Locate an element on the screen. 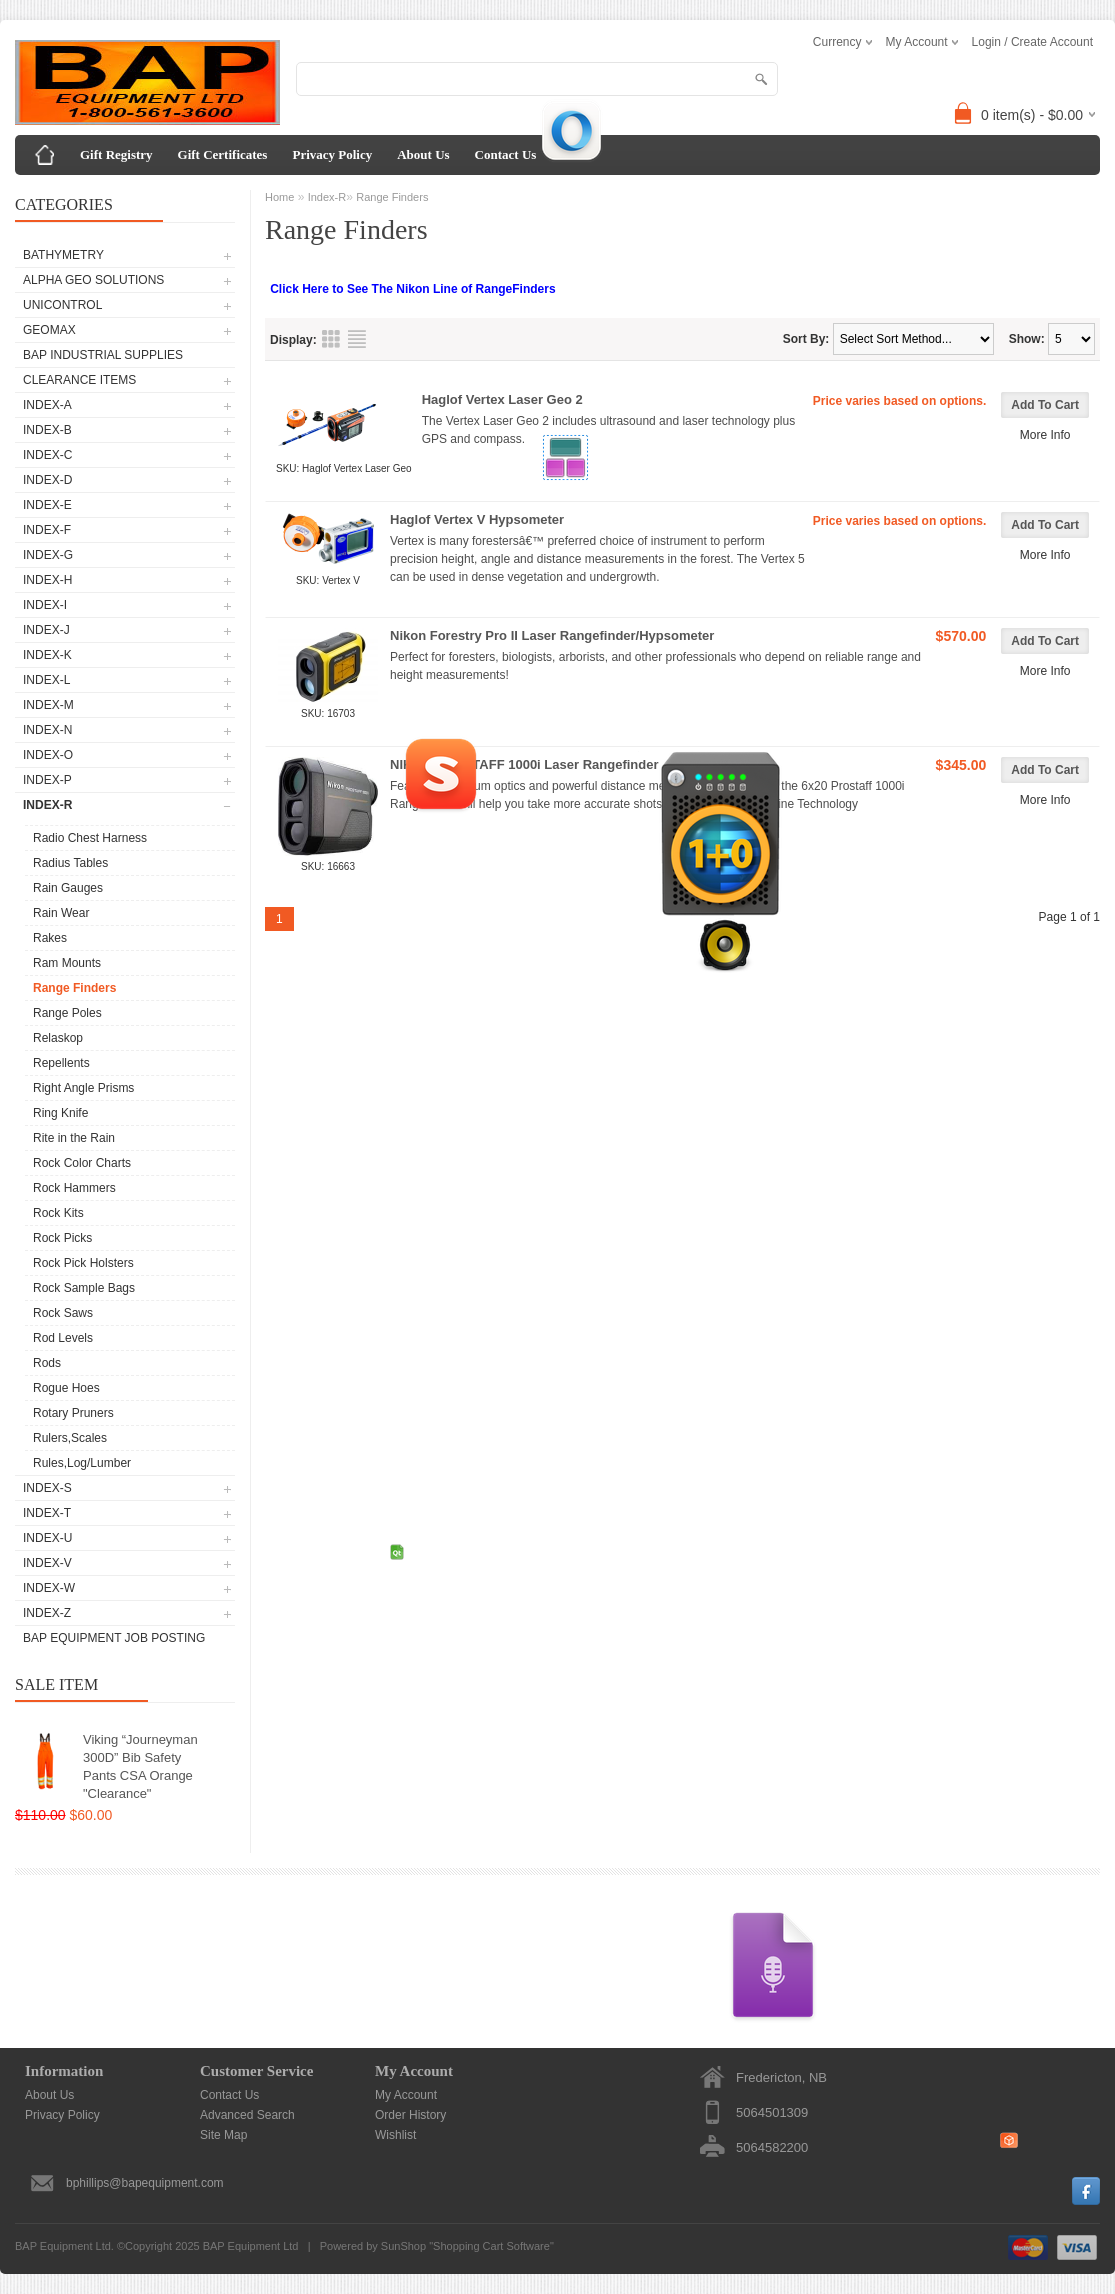 The height and width of the screenshot is (2294, 1115). a QML source file used in Qt development is located at coordinates (397, 1552).